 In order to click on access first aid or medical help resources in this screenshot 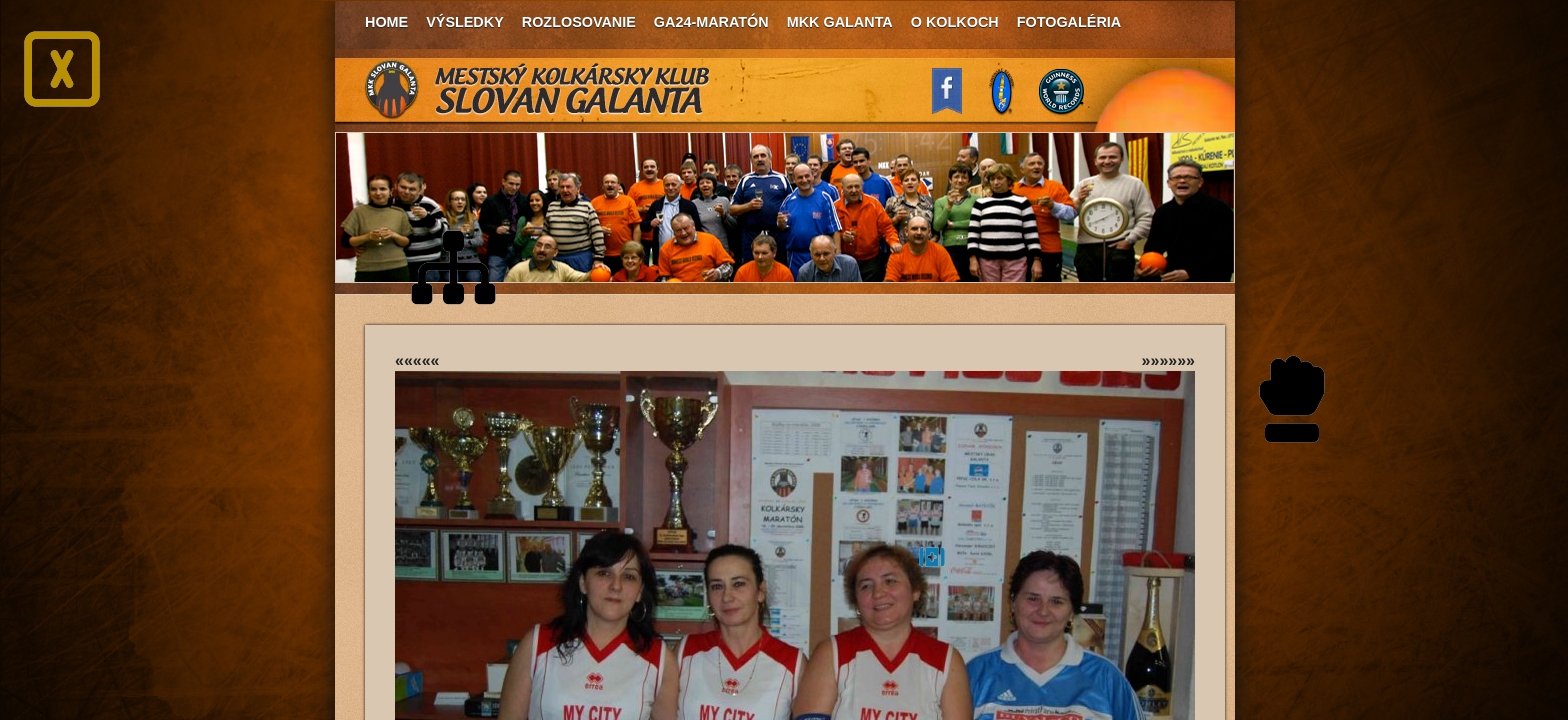, I will do `click(932, 557)`.